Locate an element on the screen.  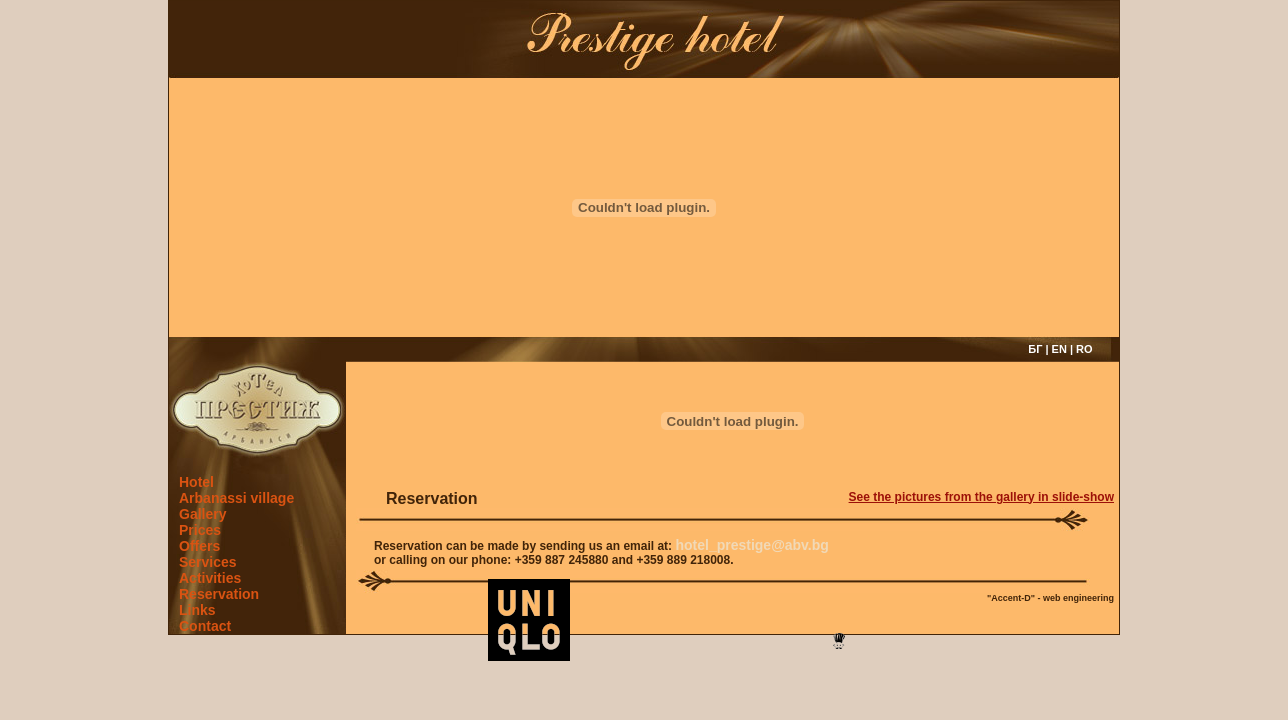
open the Uniqlo app or website is located at coordinates (529, 620).